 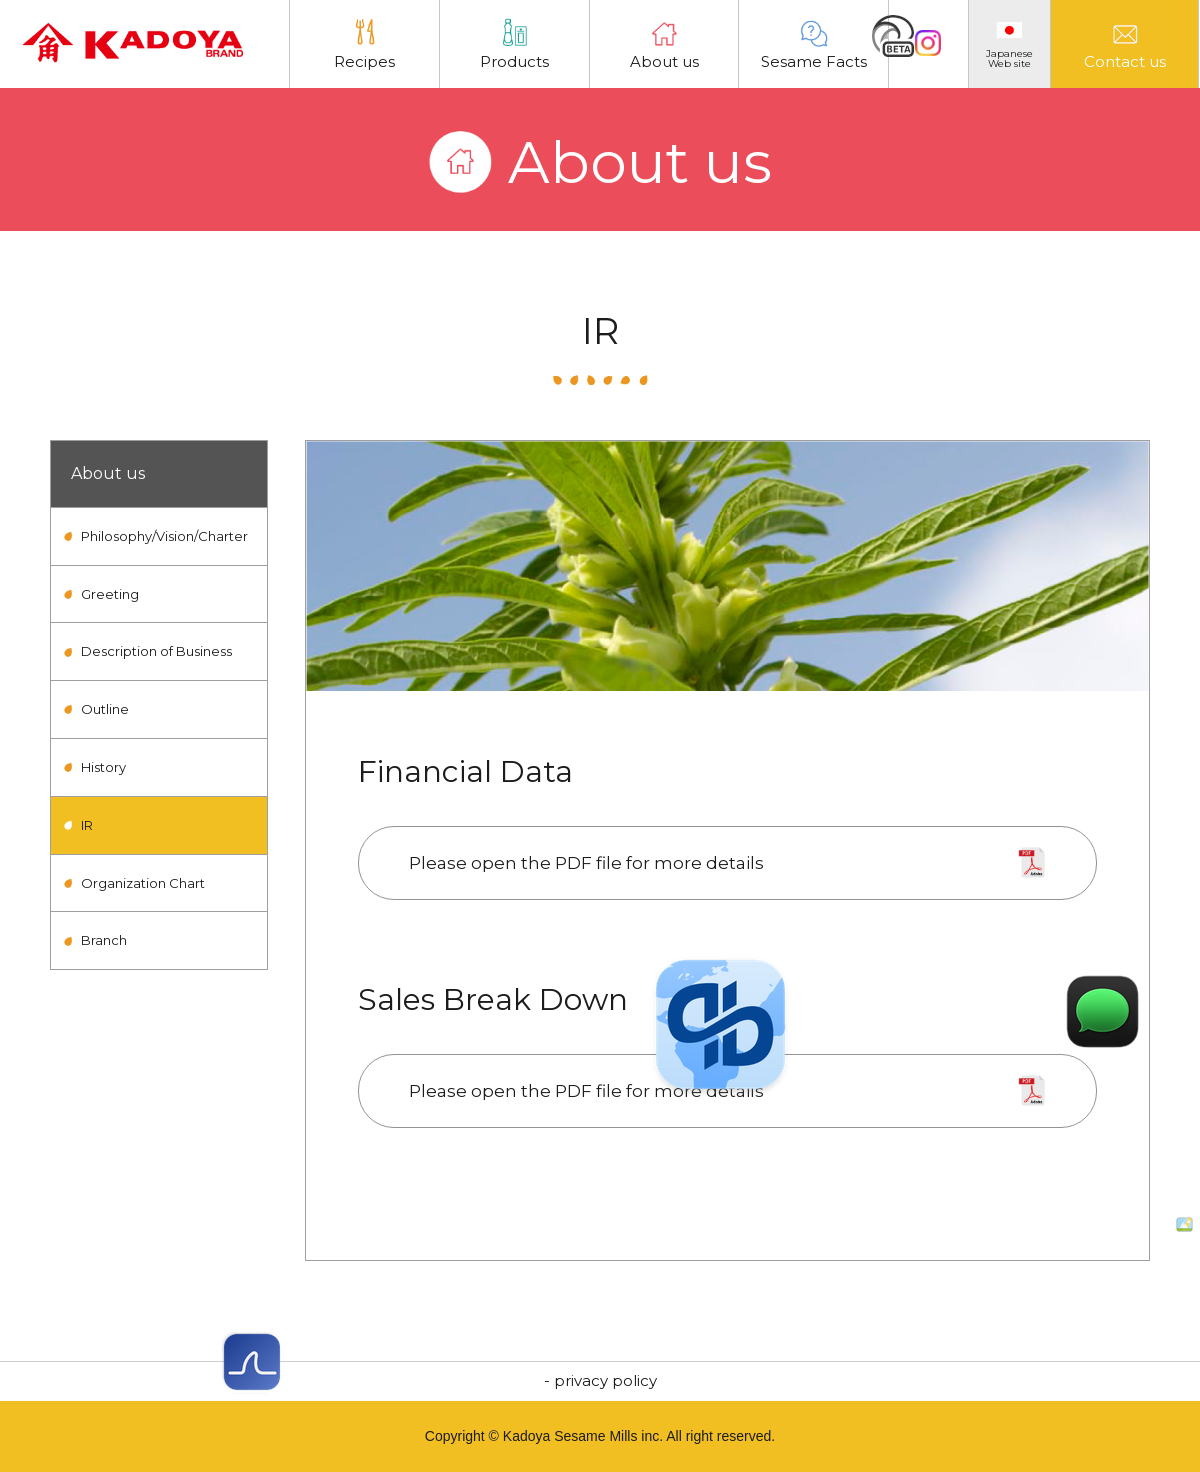 I want to click on open the messages app, so click(x=1102, y=1011).